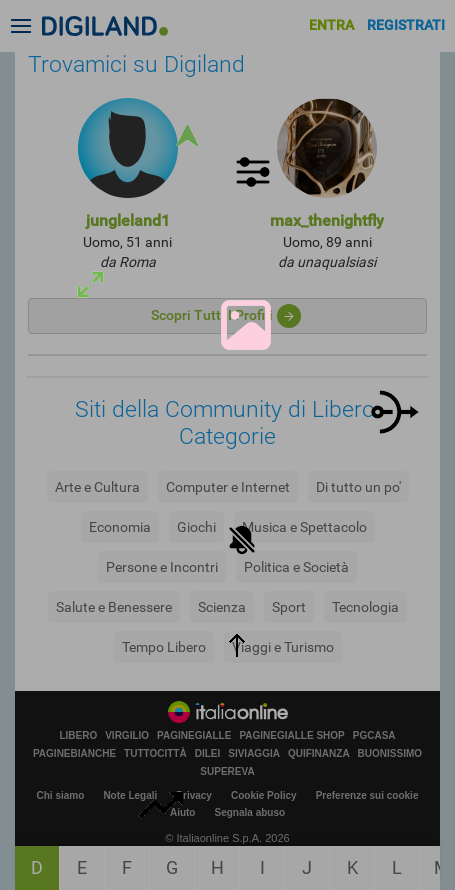 This screenshot has height=890, width=455. What do you see at coordinates (160, 805) in the screenshot?
I see `view trending or popular content` at bounding box center [160, 805].